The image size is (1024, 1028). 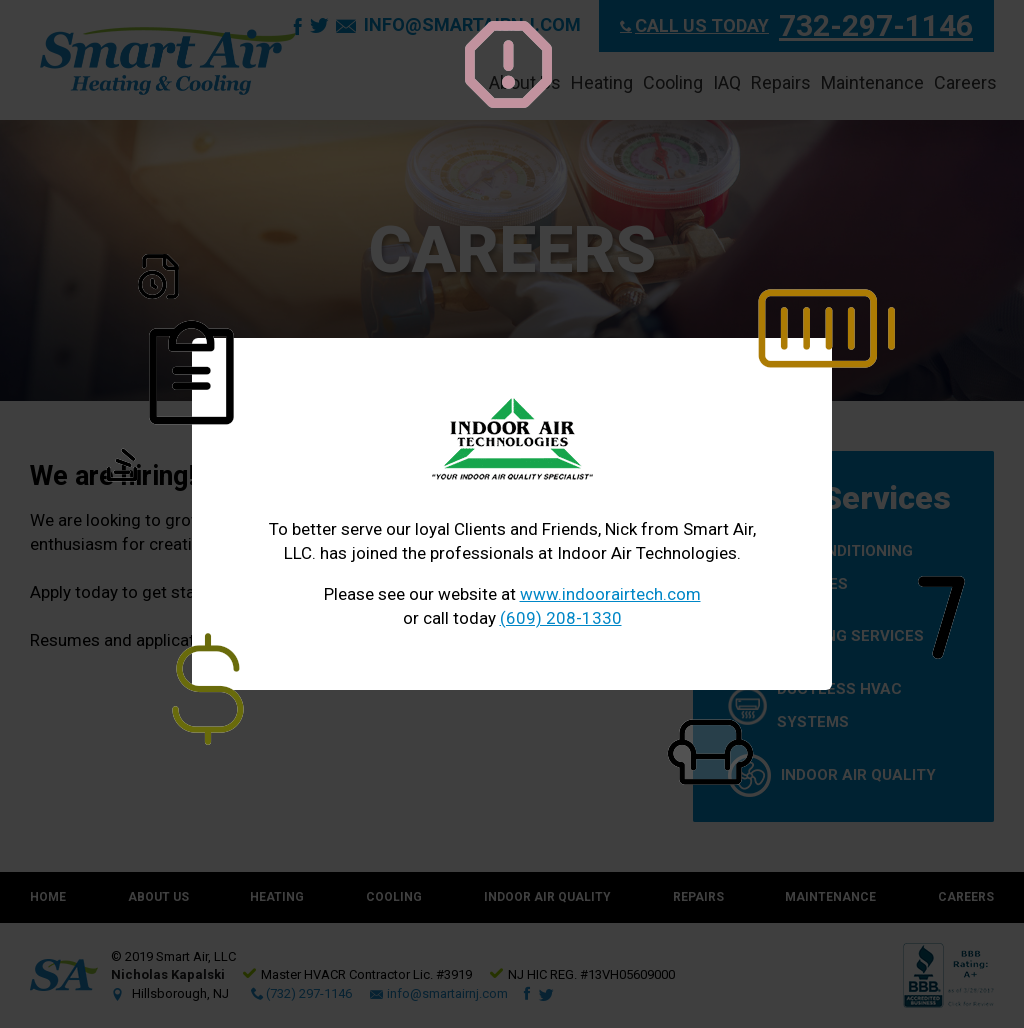 What do you see at coordinates (941, 617) in the screenshot?
I see `indicates the number seven in a list or ranking` at bounding box center [941, 617].